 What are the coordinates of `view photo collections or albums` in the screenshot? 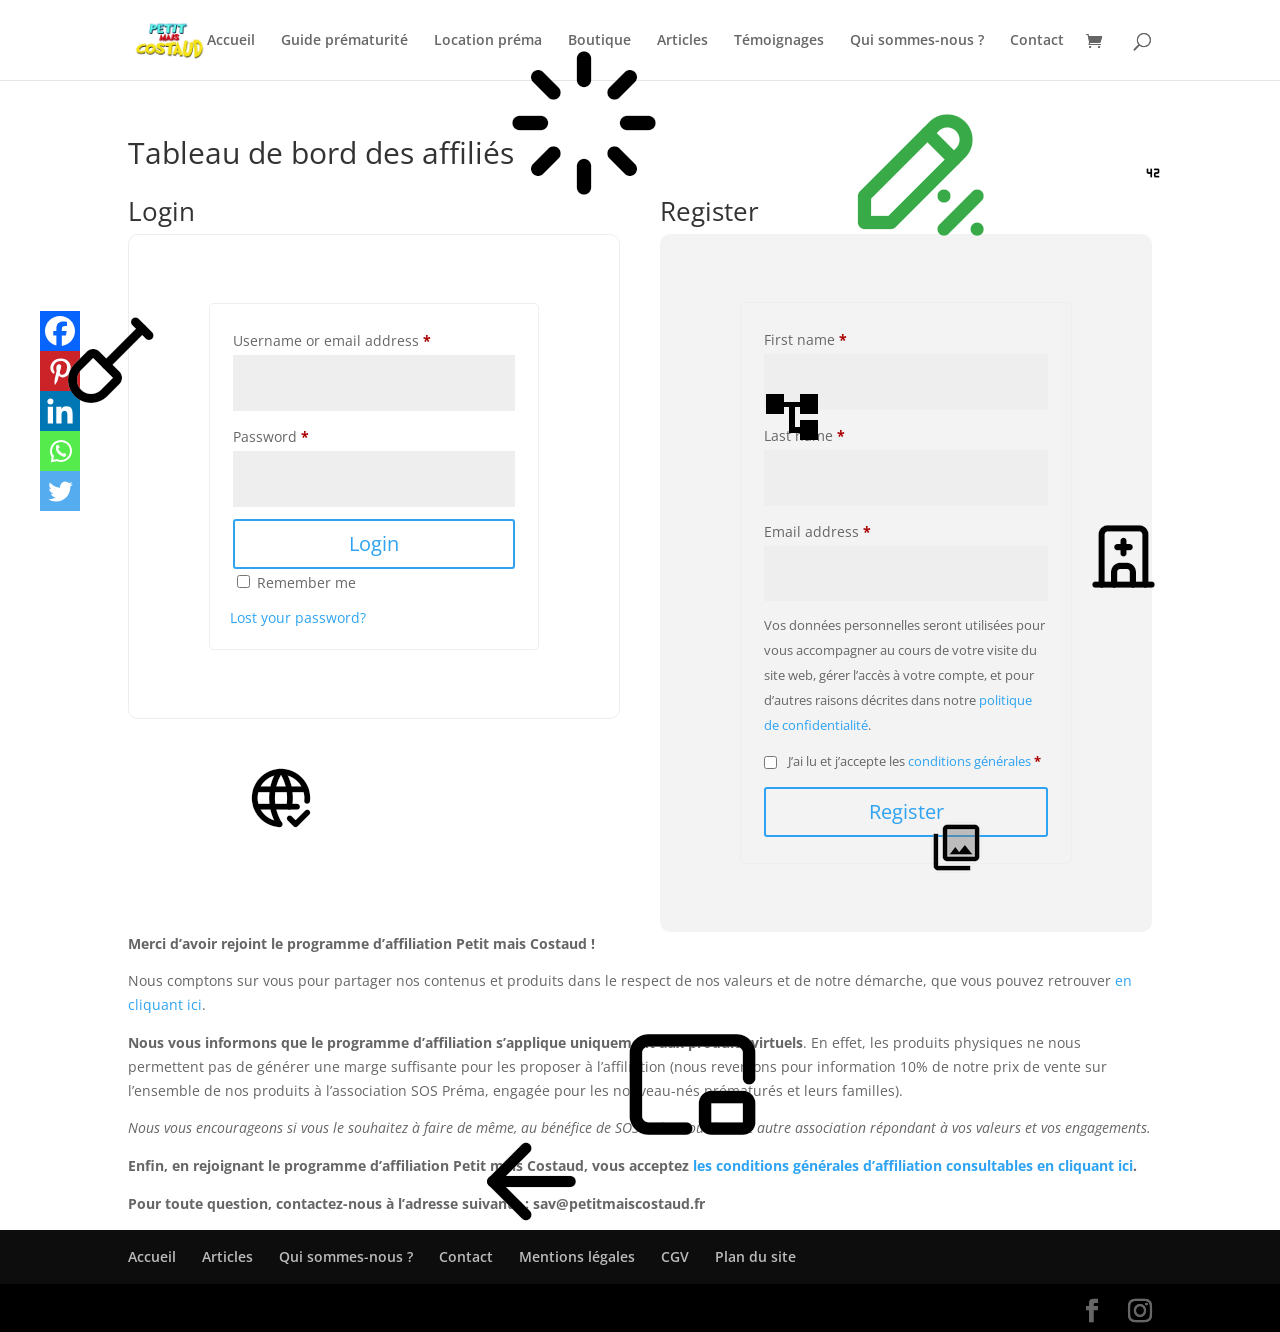 It's located at (956, 847).